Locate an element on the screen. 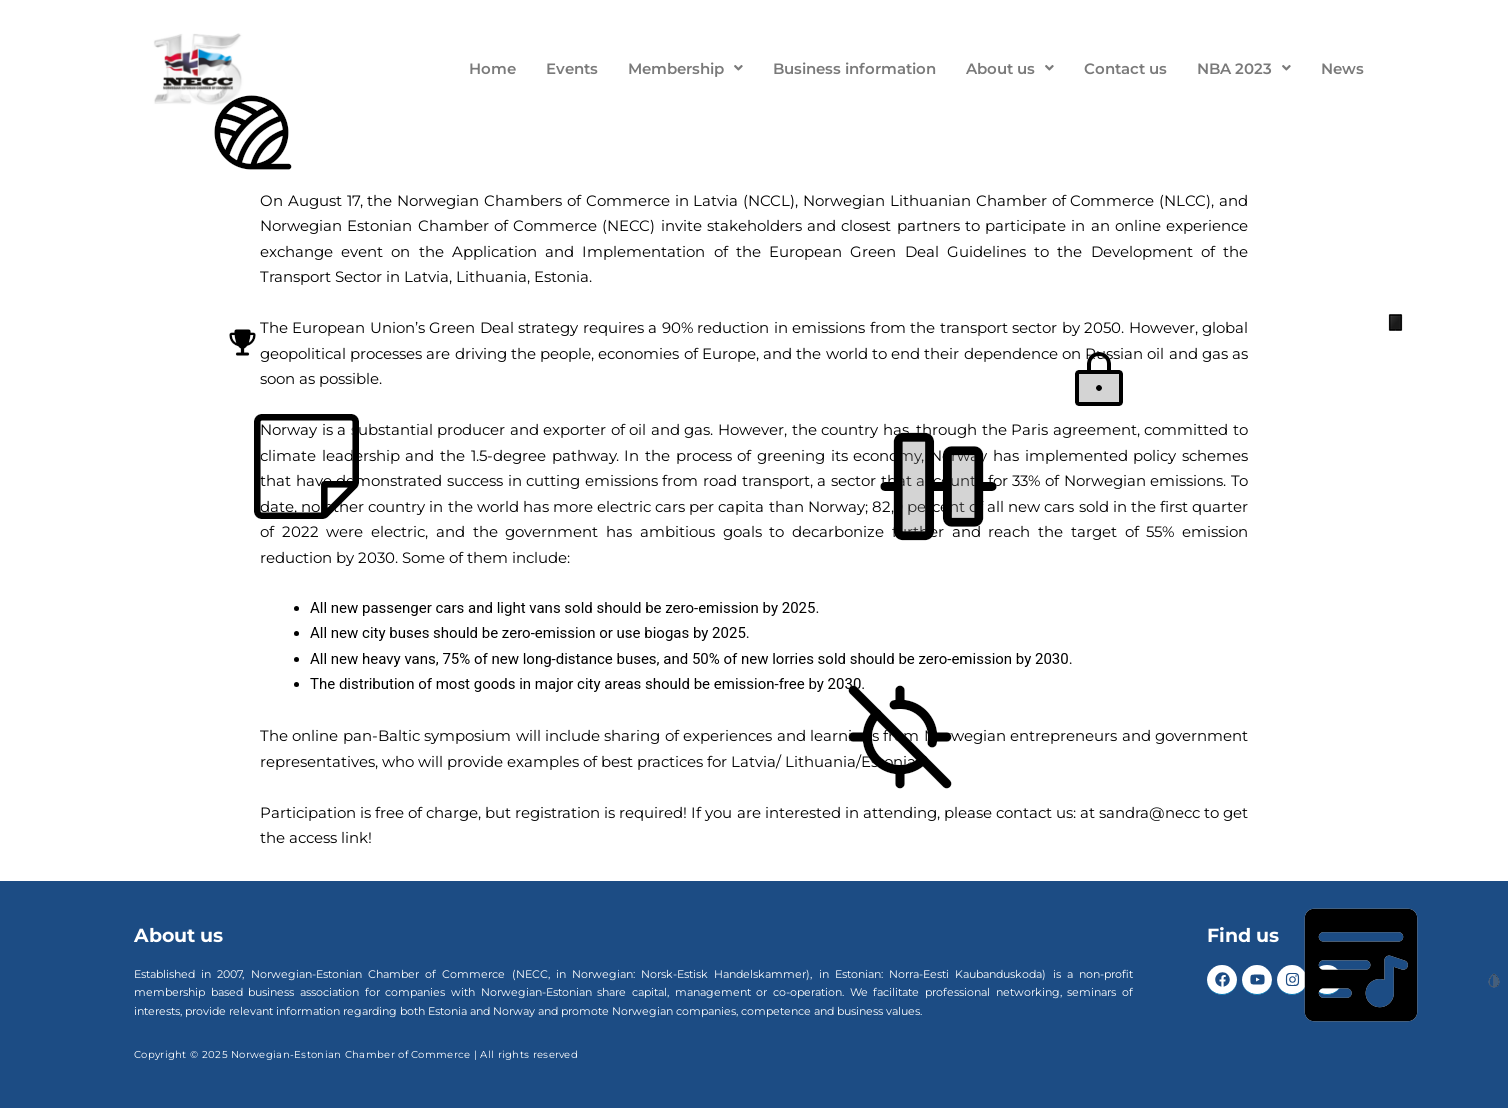 Image resolution: width=1508 pixels, height=1108 pixels. adjust color saturation or fill level is located at coordinates (1494, 981).